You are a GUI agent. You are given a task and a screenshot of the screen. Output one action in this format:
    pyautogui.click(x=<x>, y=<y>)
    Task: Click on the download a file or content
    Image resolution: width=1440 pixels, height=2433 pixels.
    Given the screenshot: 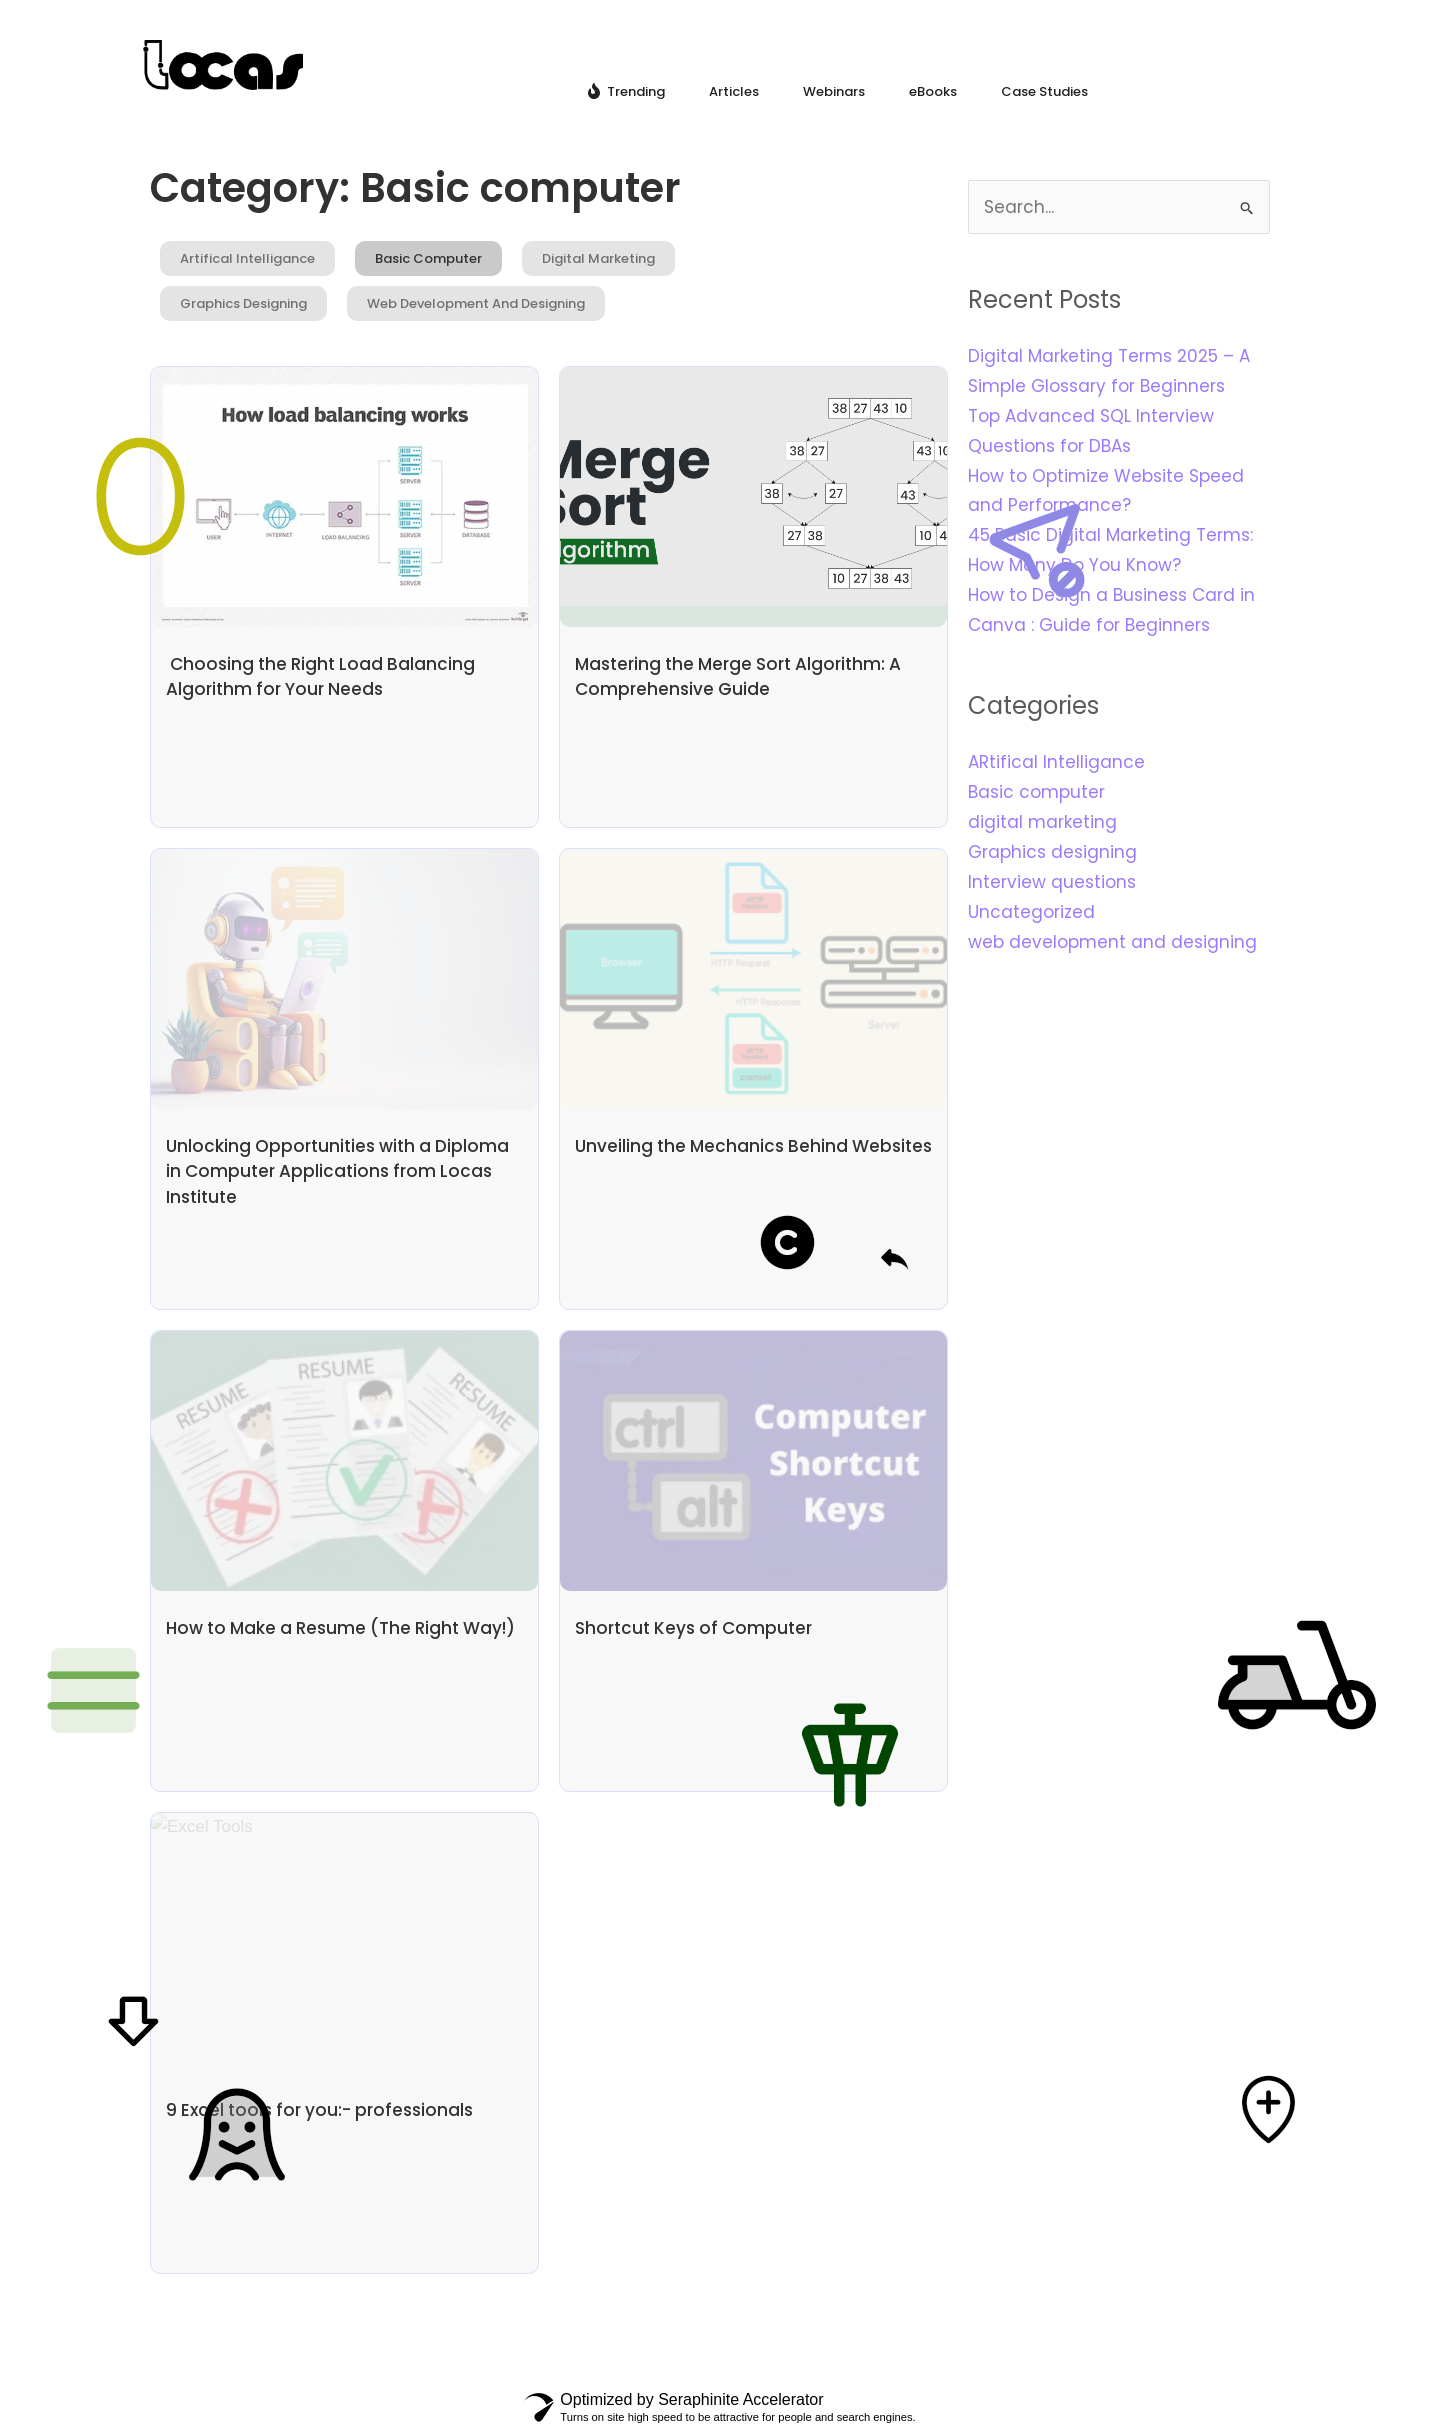 What is the action you would take?
    pyautogui.click(x=133, y=2019)
    